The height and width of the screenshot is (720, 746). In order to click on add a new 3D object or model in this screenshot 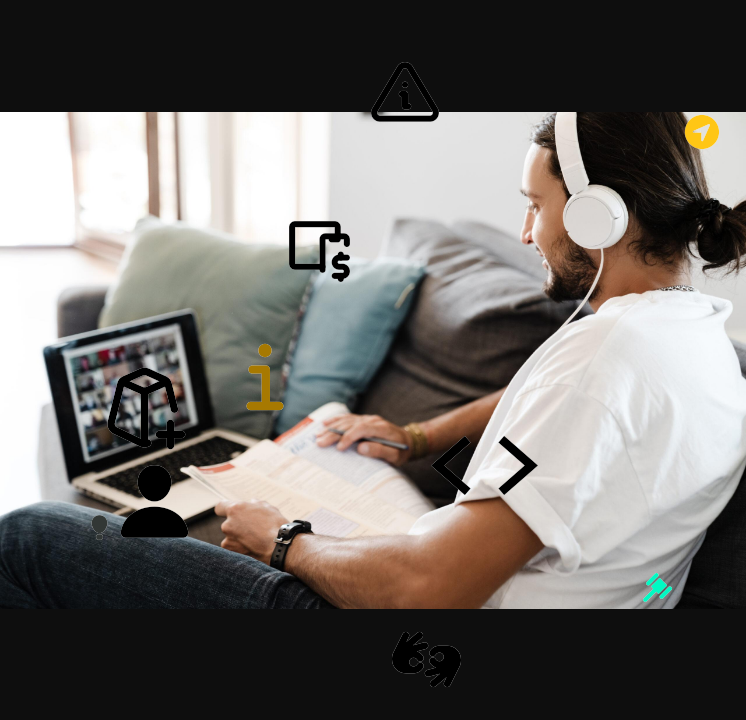, I will do `click(144, 408)`.